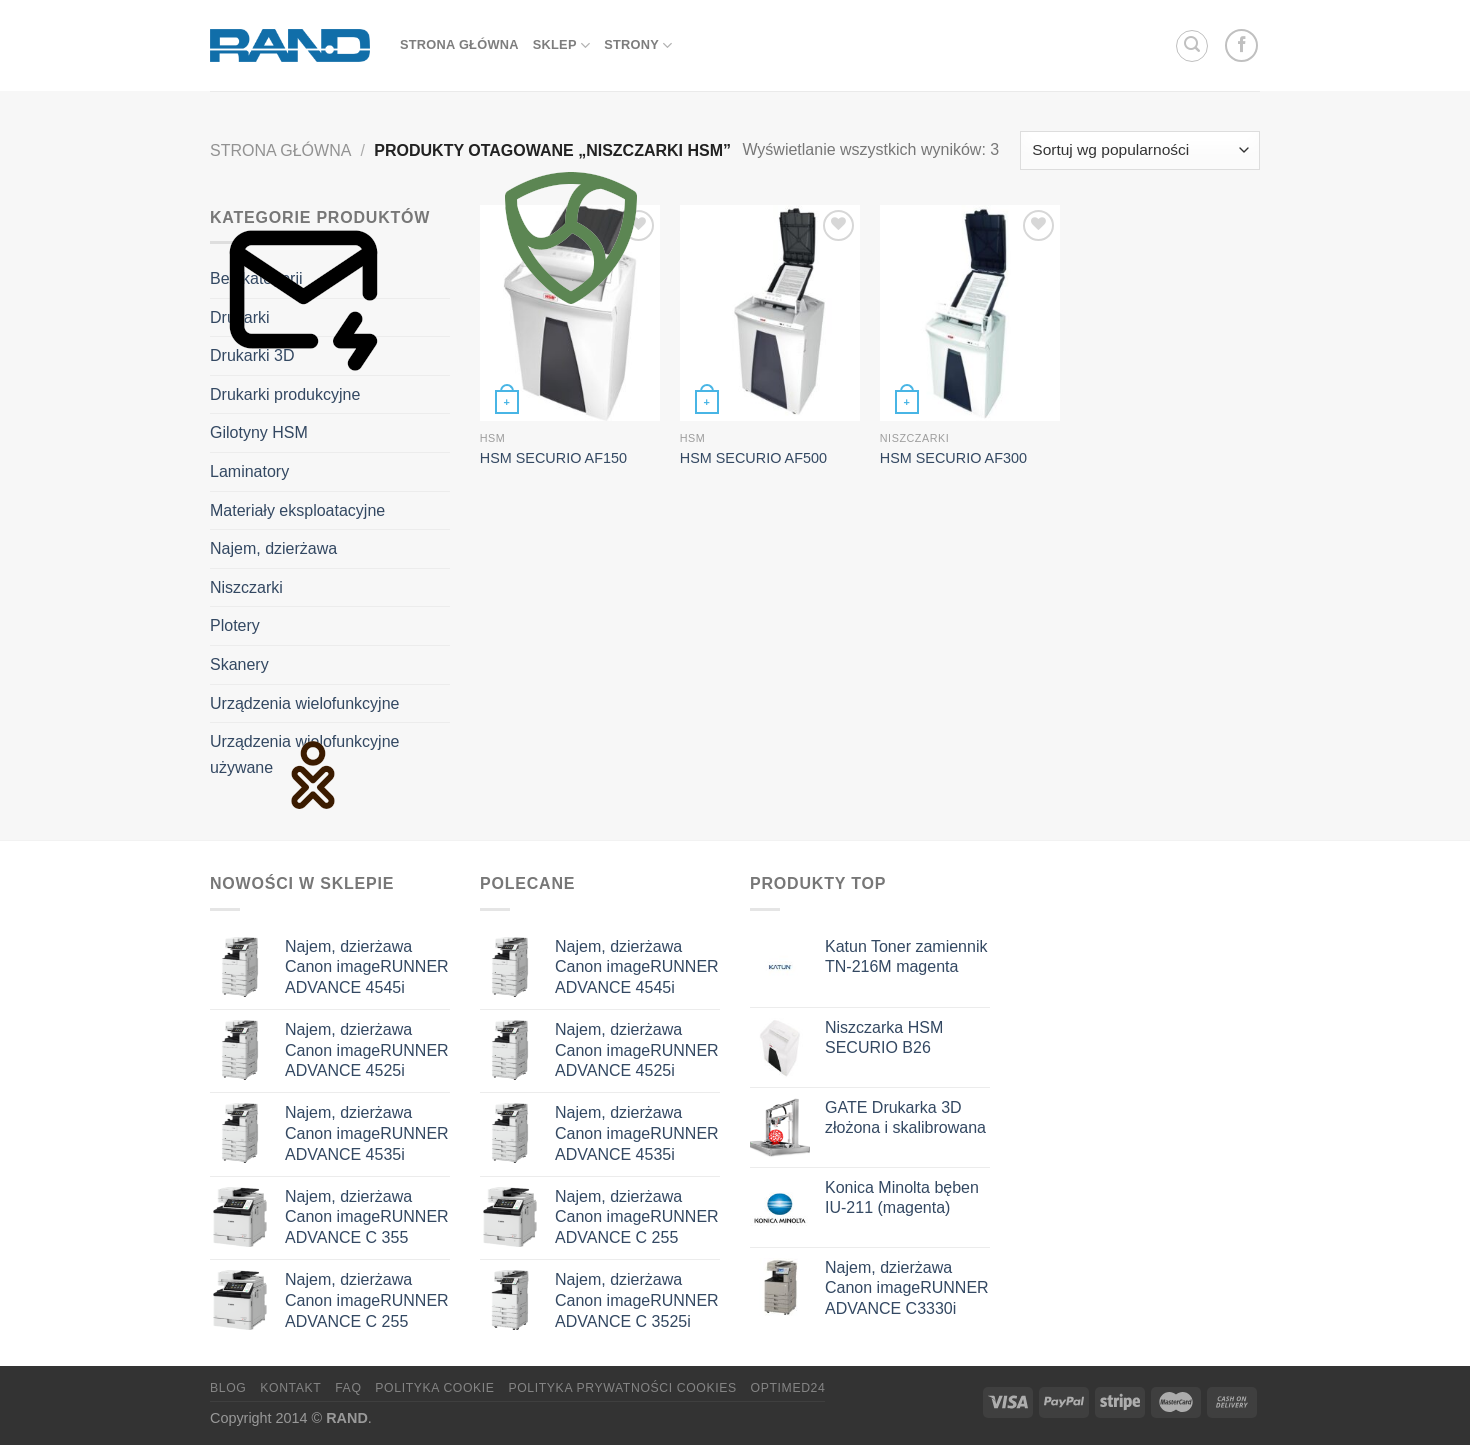 The image size is (1470, 1445). Describe the element at coordinates (571, 238) in the screenshot. I see `NEM cryptocurrency logo` at that location.